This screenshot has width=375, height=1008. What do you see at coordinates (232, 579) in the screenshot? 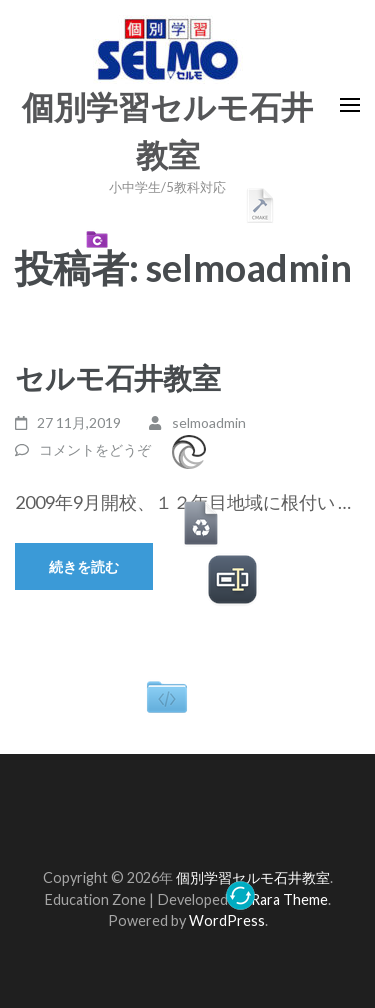
I see `open bulky app for batch file renaming` at bounding box center [232, 579].